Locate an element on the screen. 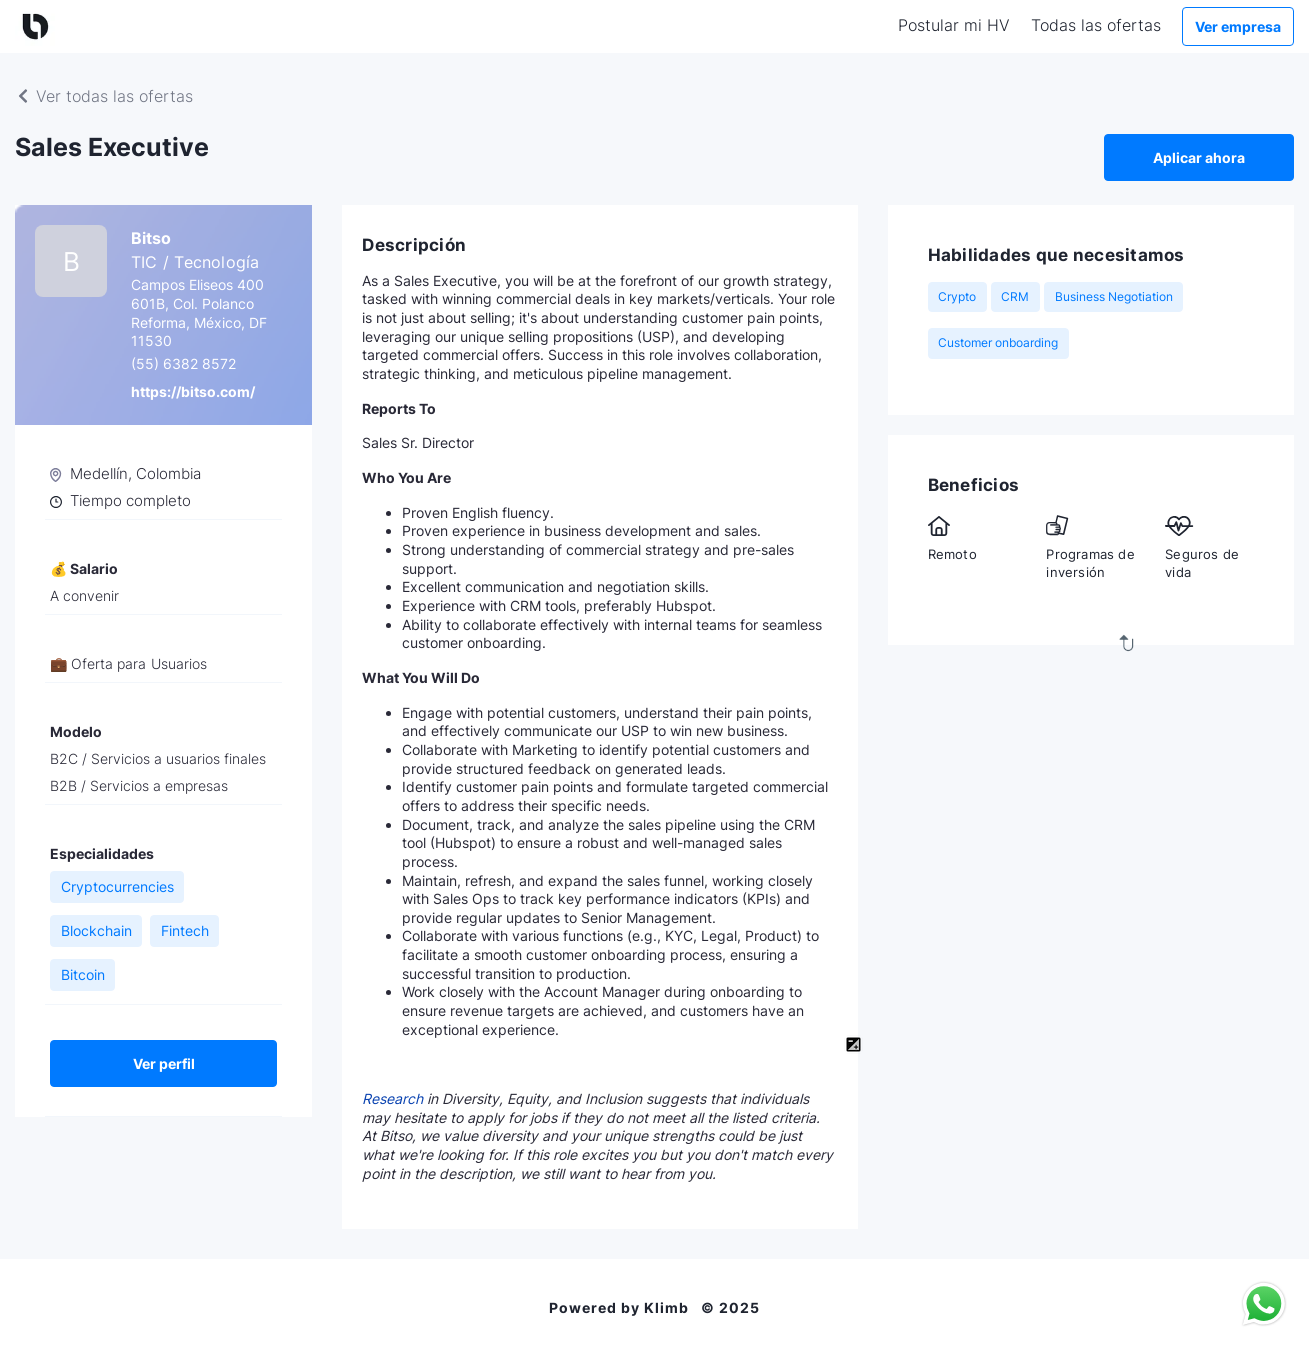 The width and height of the screenshot is (1309, 1349). undo or go back to previous state is located at coordinates (1127, 643).